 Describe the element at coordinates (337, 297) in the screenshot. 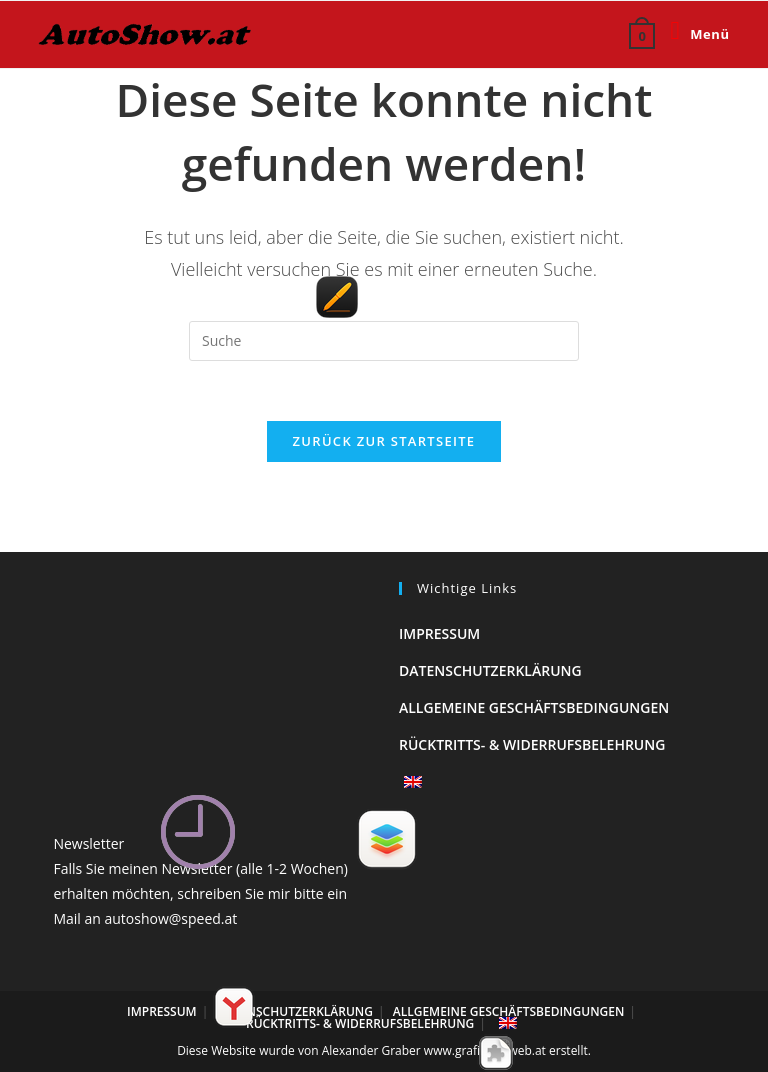

I see `open pages document editor` at that location.